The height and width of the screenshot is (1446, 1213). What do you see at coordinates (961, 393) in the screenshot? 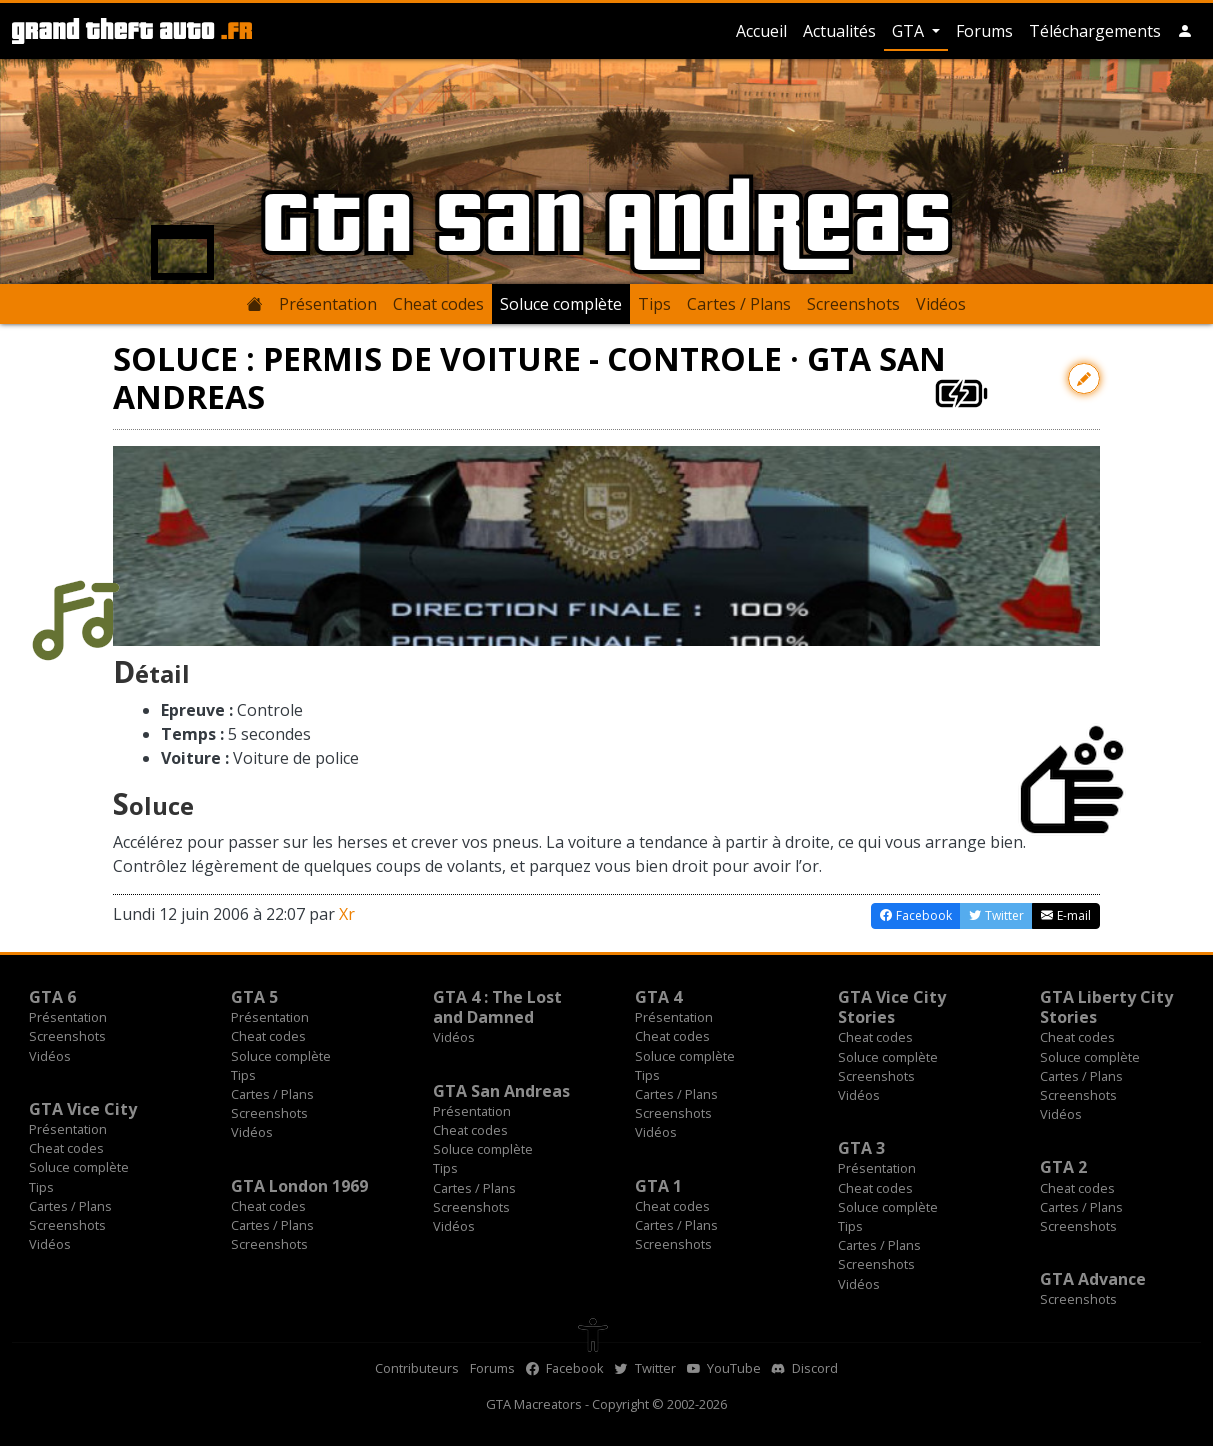
I see `indicates device is currently charging` at bounding box center [961, 393].